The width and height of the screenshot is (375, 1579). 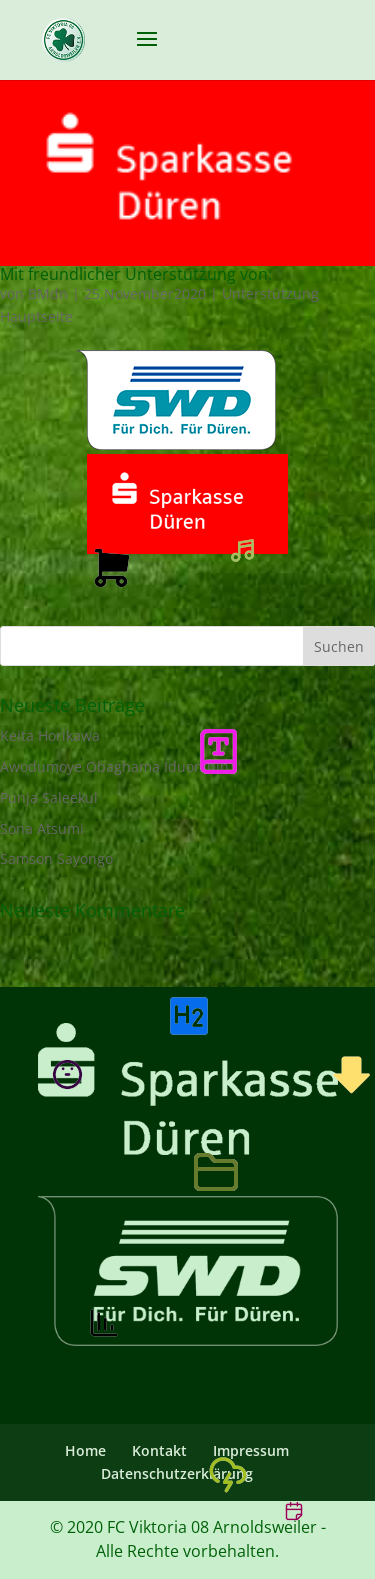 What do you see at coordinates (104, 1323) in the screenshot?
I see `view declining metrics or statistics` at bounding box center [104, 1323].